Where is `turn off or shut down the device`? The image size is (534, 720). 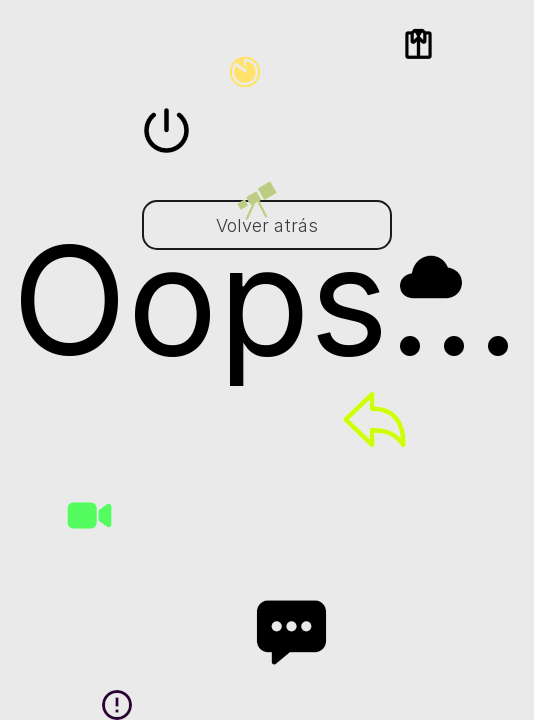 turn off or shut down the device is located at coordinates (166, 130).